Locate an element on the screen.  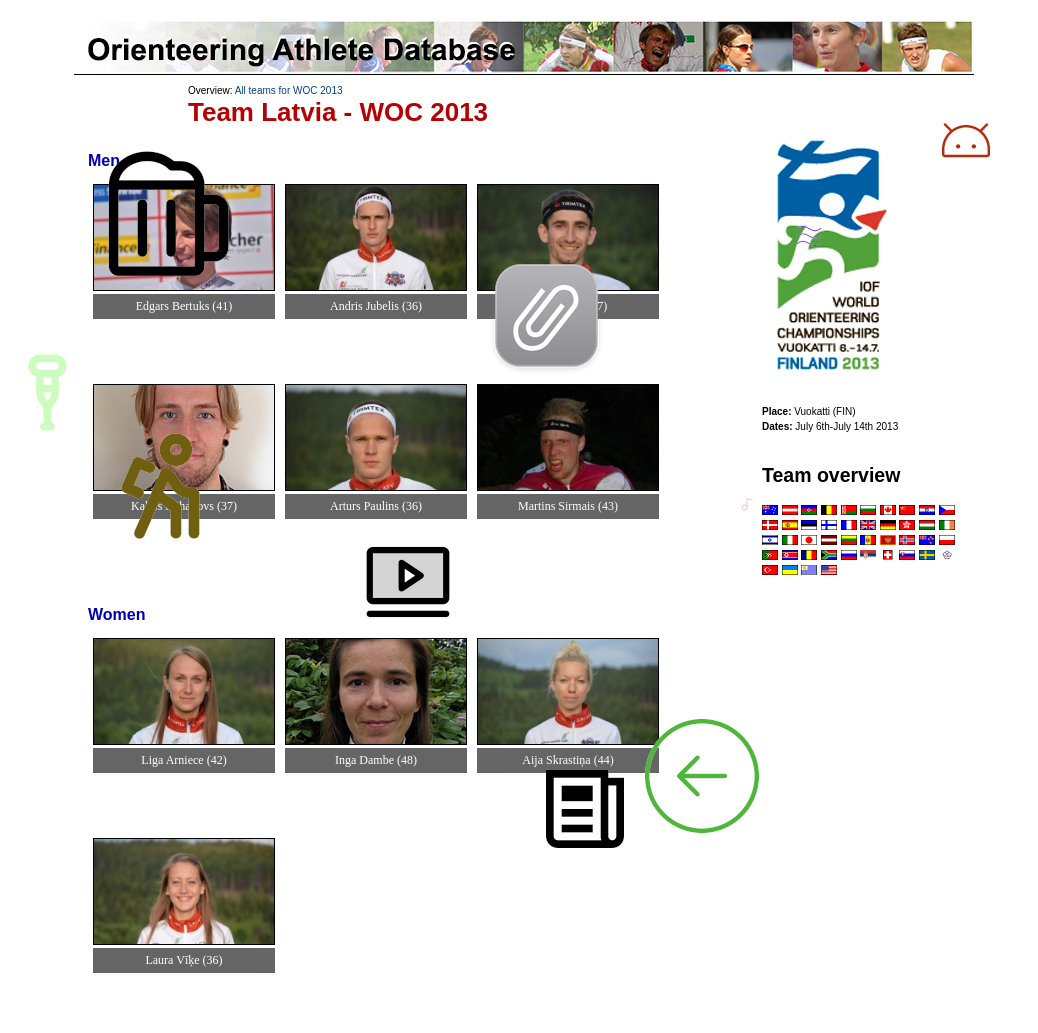
access music or audio player is located at coordinates (747, 504).